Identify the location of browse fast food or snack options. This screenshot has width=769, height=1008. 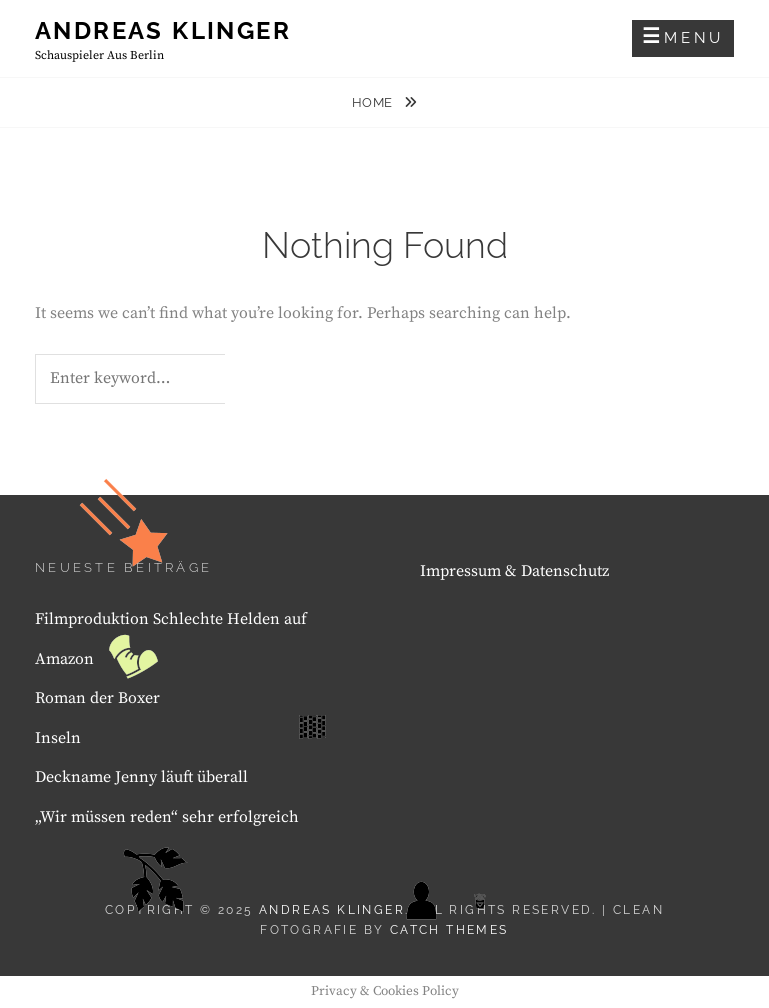
(480, 901).